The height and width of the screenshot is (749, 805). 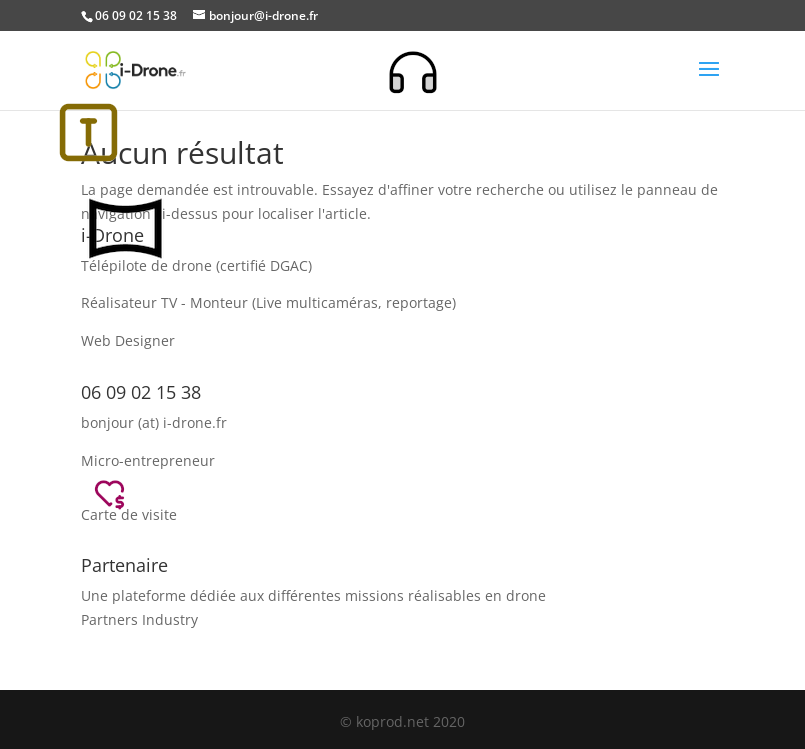 What do you see at coordinates (413, 75) in the screenshot?
I see `access audio or music playback` at bounding box center [413, 75].